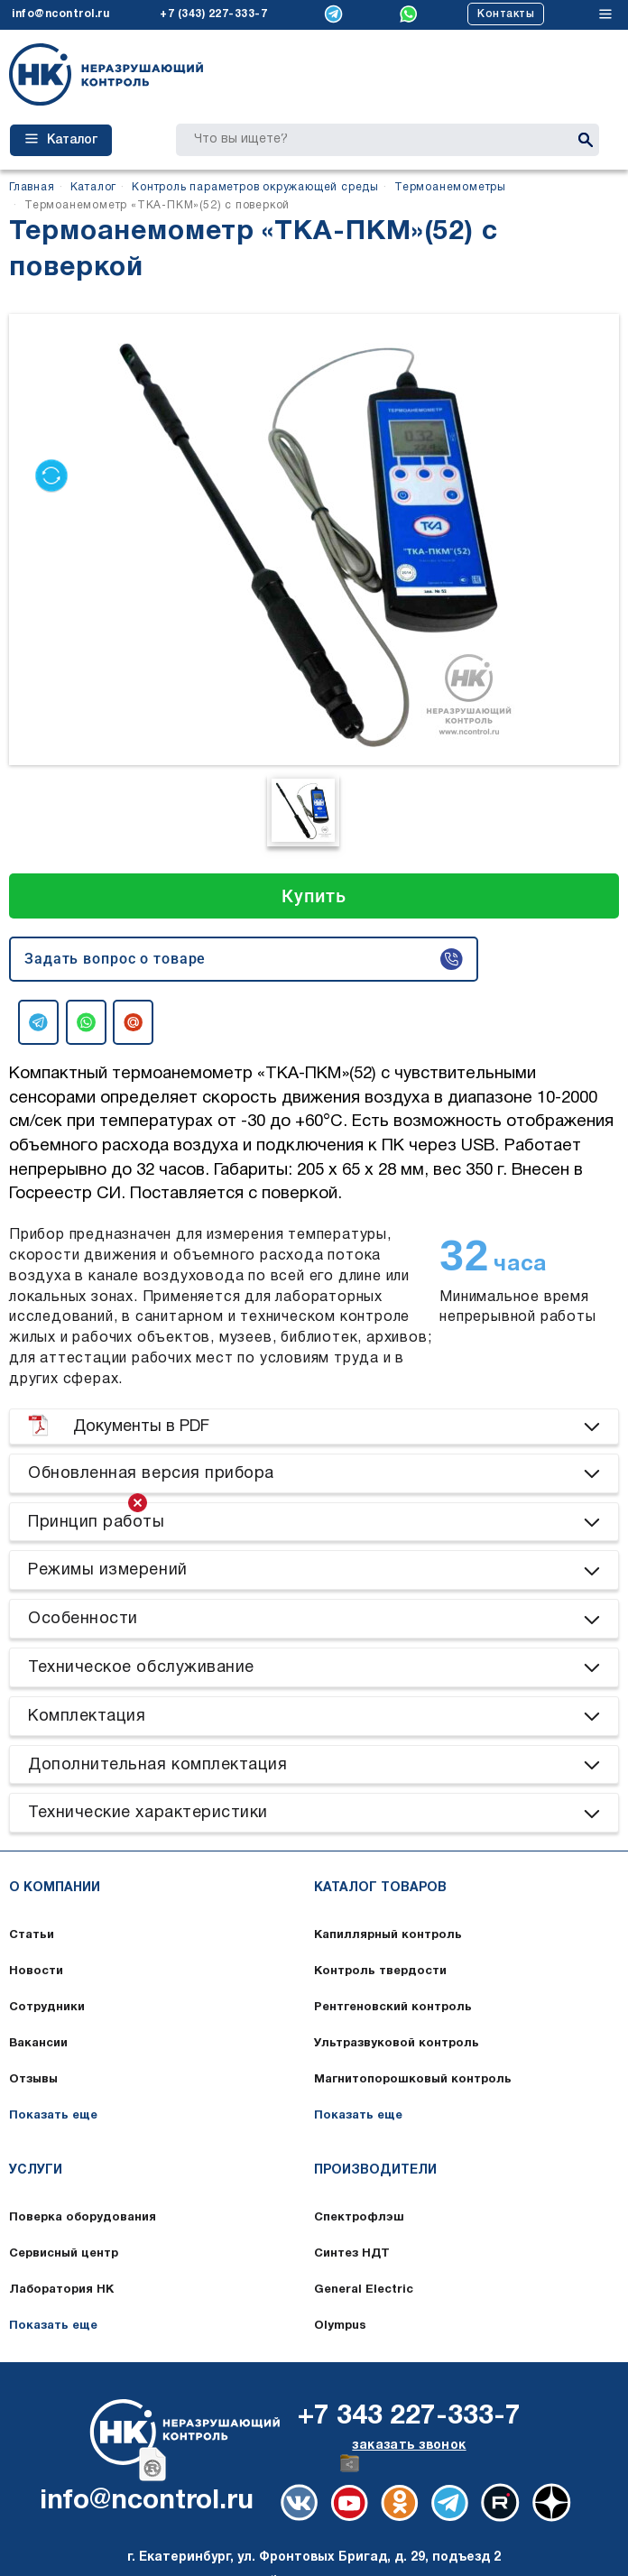 The width and height of the screenshot is (628, 2576). Describe the element at coordinates (137, 1502) in the screenshot. I see `close the current window` at that location.